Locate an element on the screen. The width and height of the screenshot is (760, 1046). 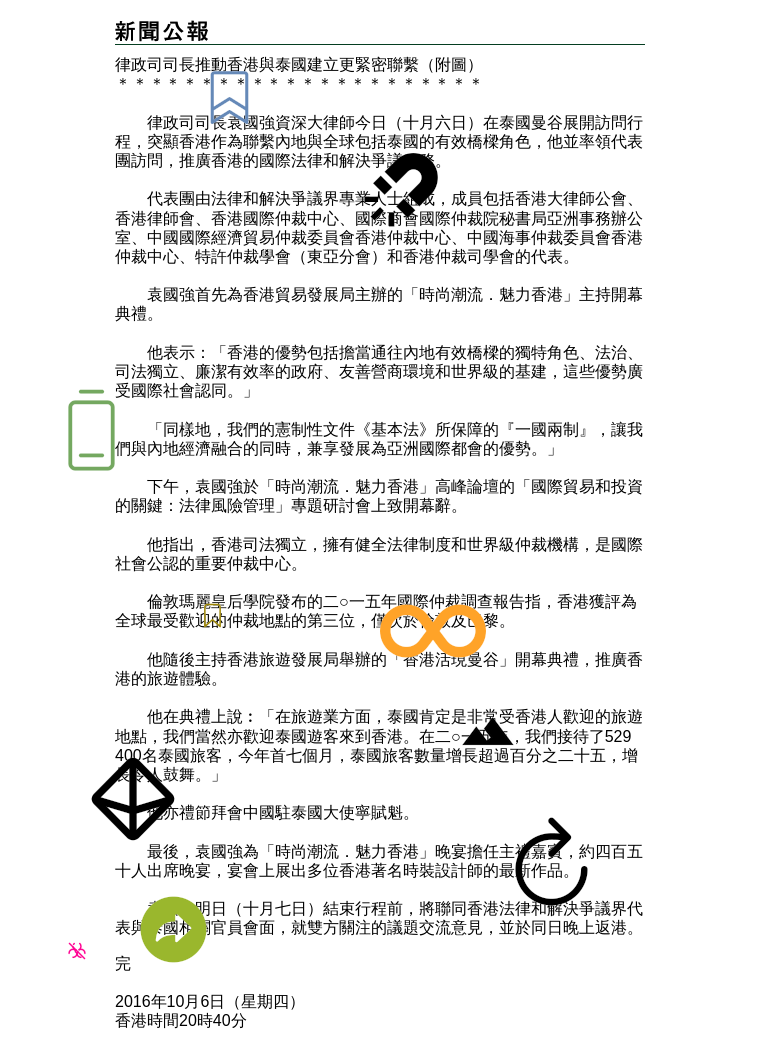
refresh or reload the current page is located at coordinates (551, 861).